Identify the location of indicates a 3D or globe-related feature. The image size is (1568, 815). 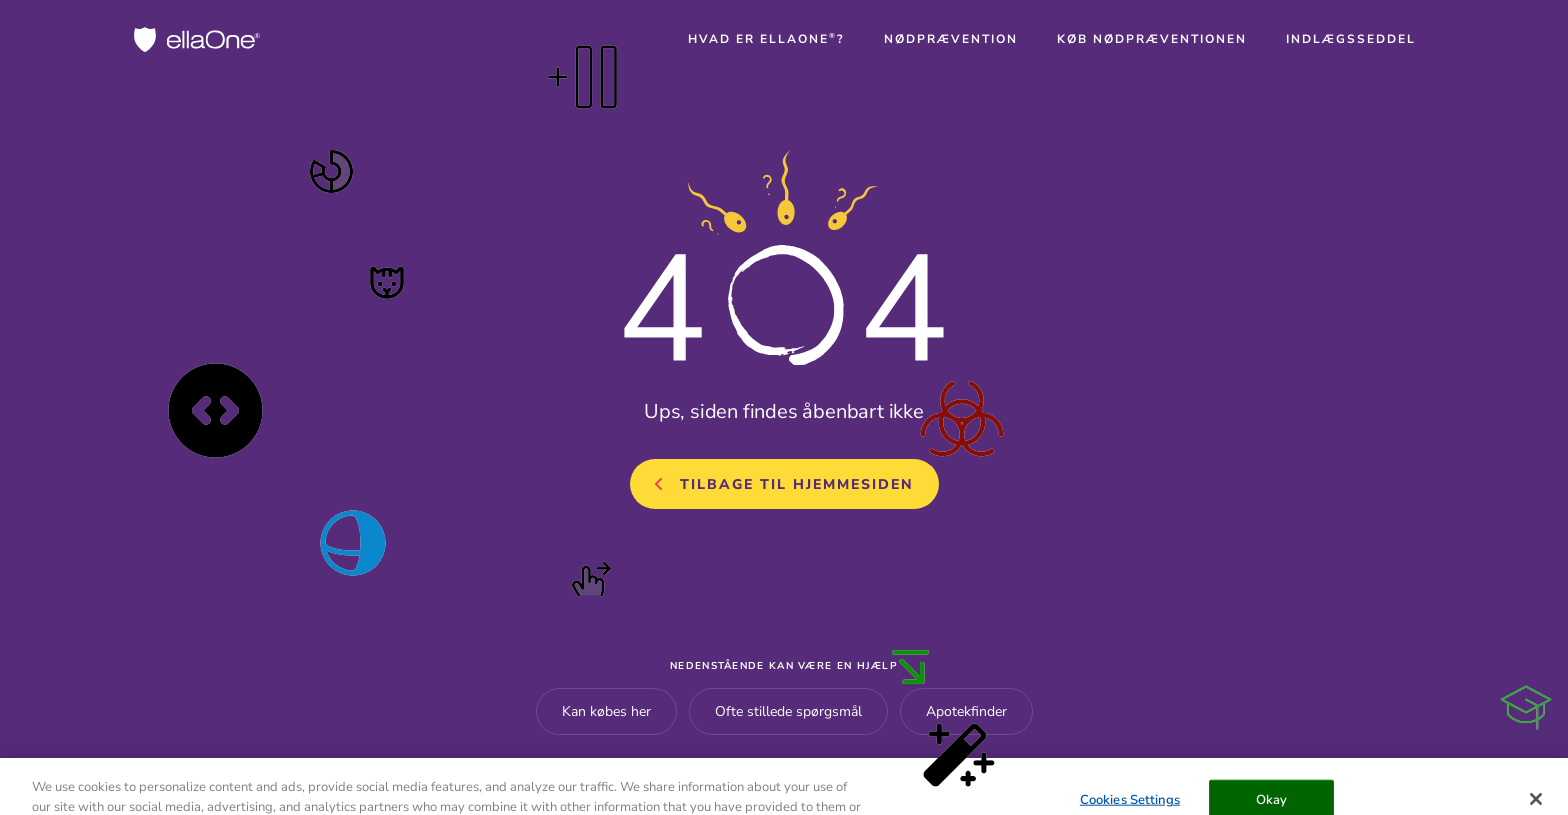
(353, 543).